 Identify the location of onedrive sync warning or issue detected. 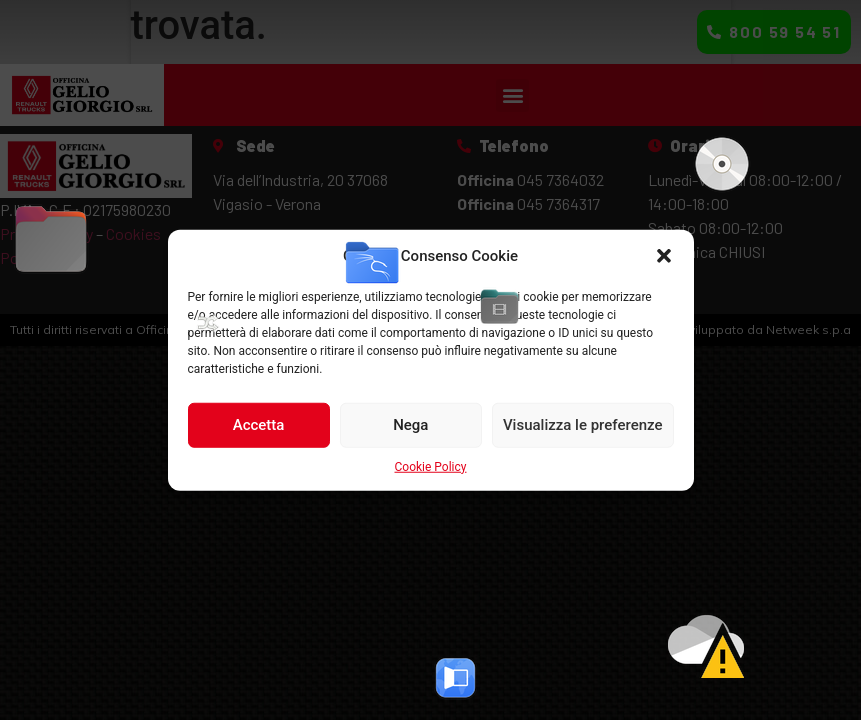
(706, 640).